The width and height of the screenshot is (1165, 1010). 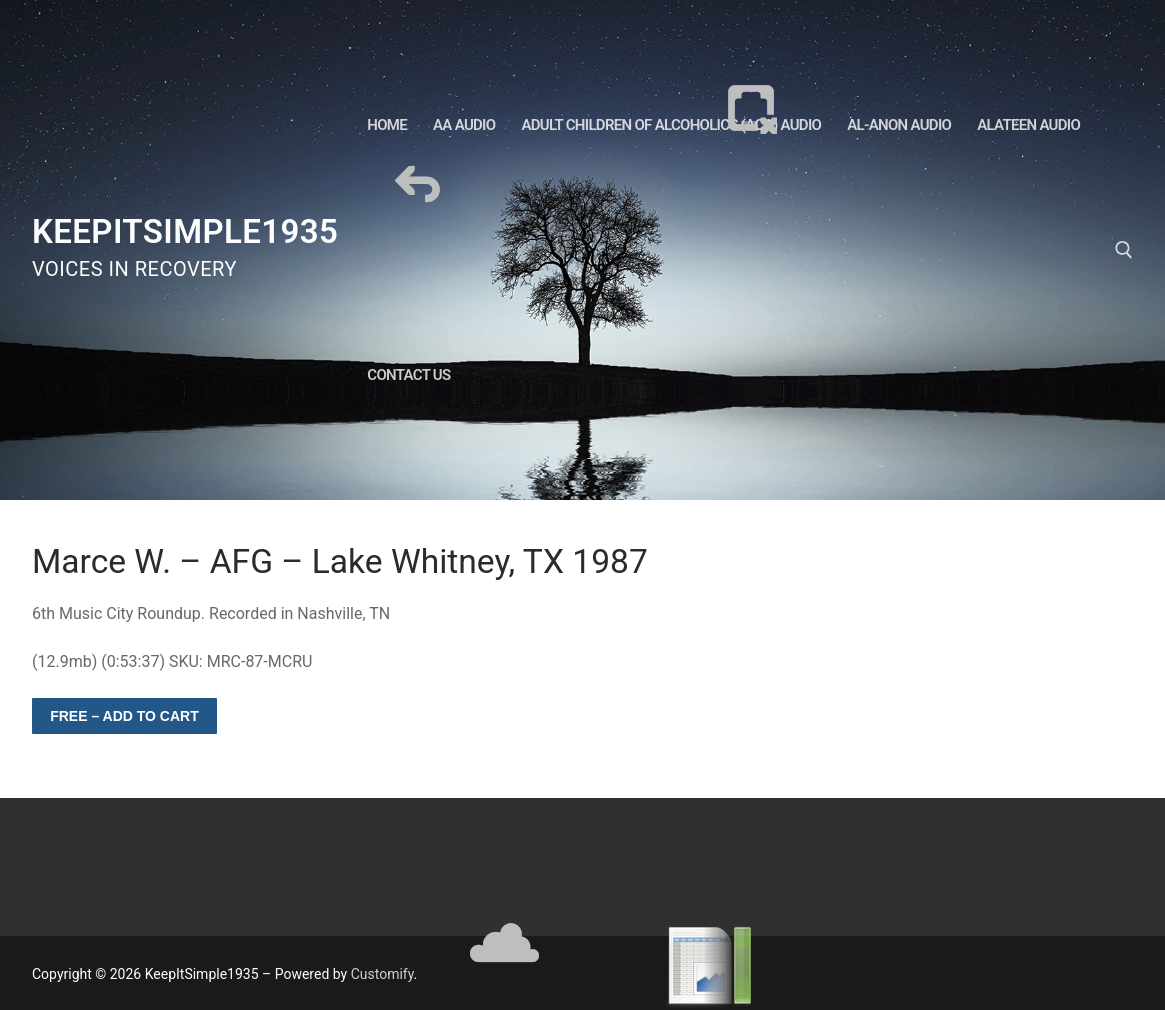 What do you see at coordinates (504, 940) in the screenshot?
I see `indicates overcast or cloudy weather conditions` at bounding box center [504, 940].